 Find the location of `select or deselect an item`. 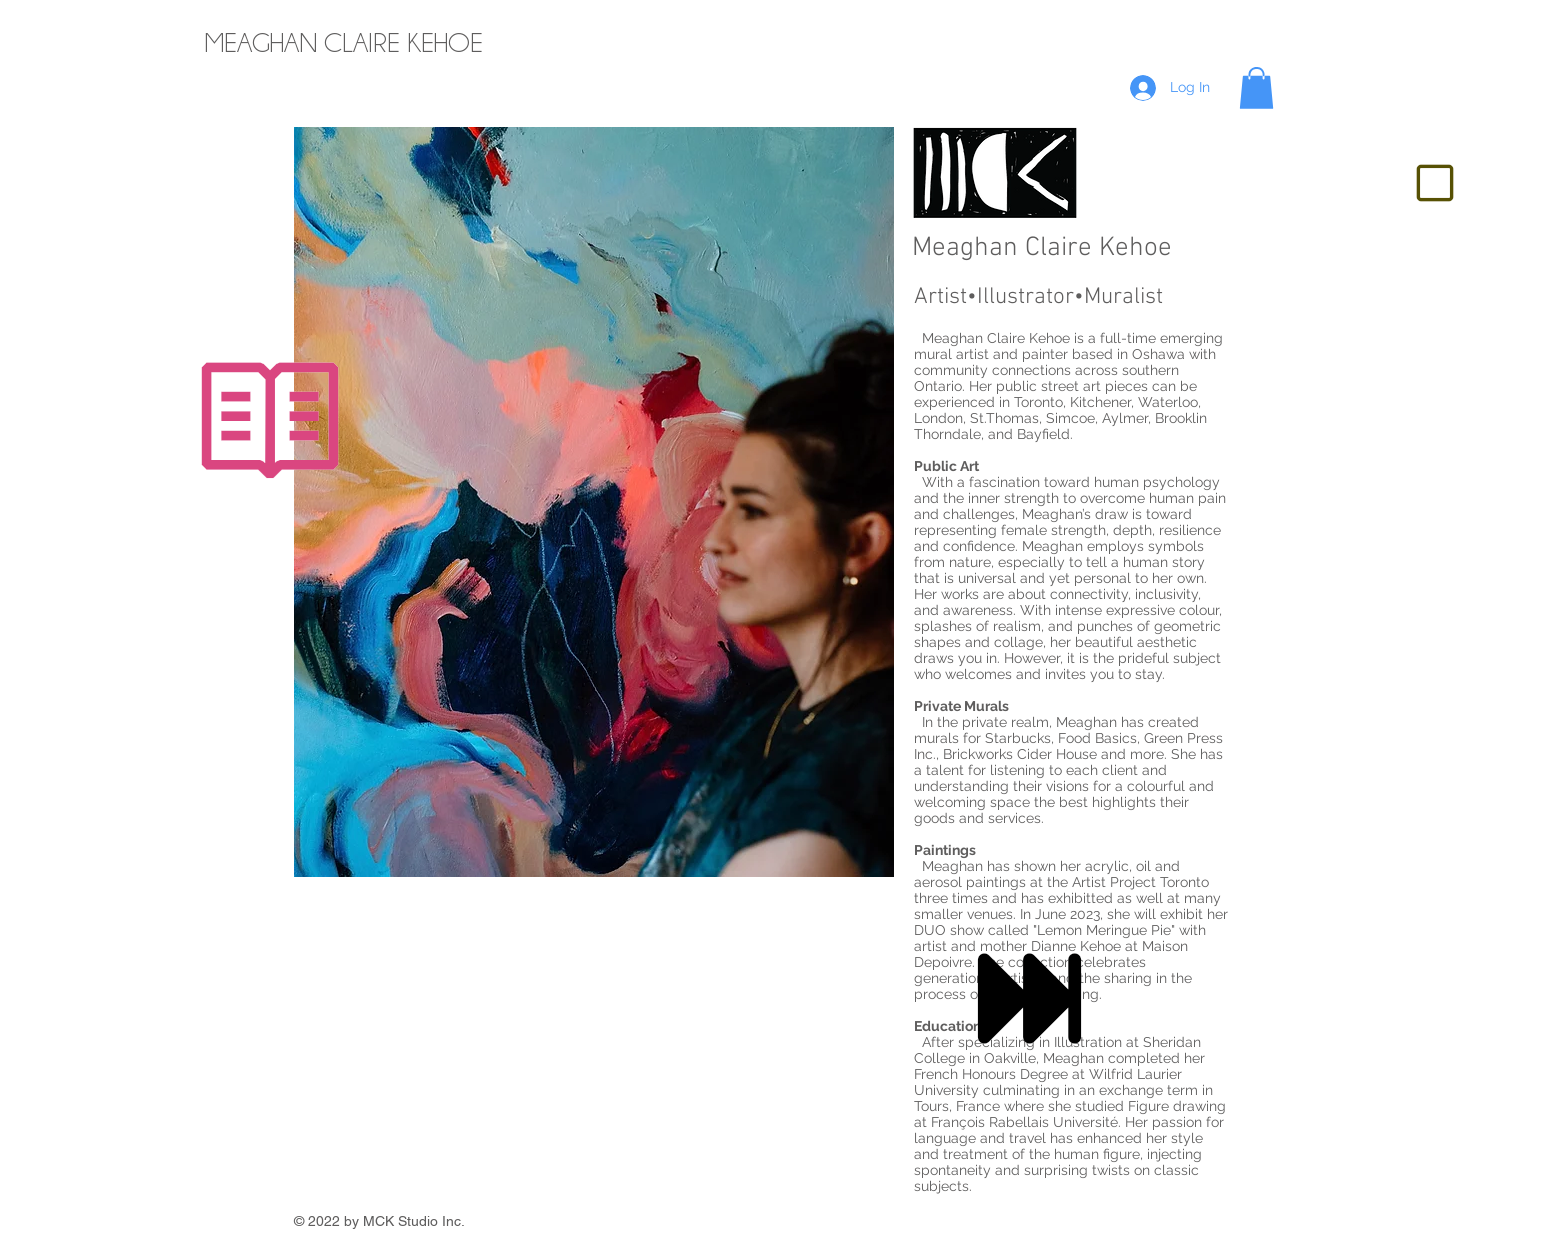

select or deselect an item is located at coordinates (1435, 183).